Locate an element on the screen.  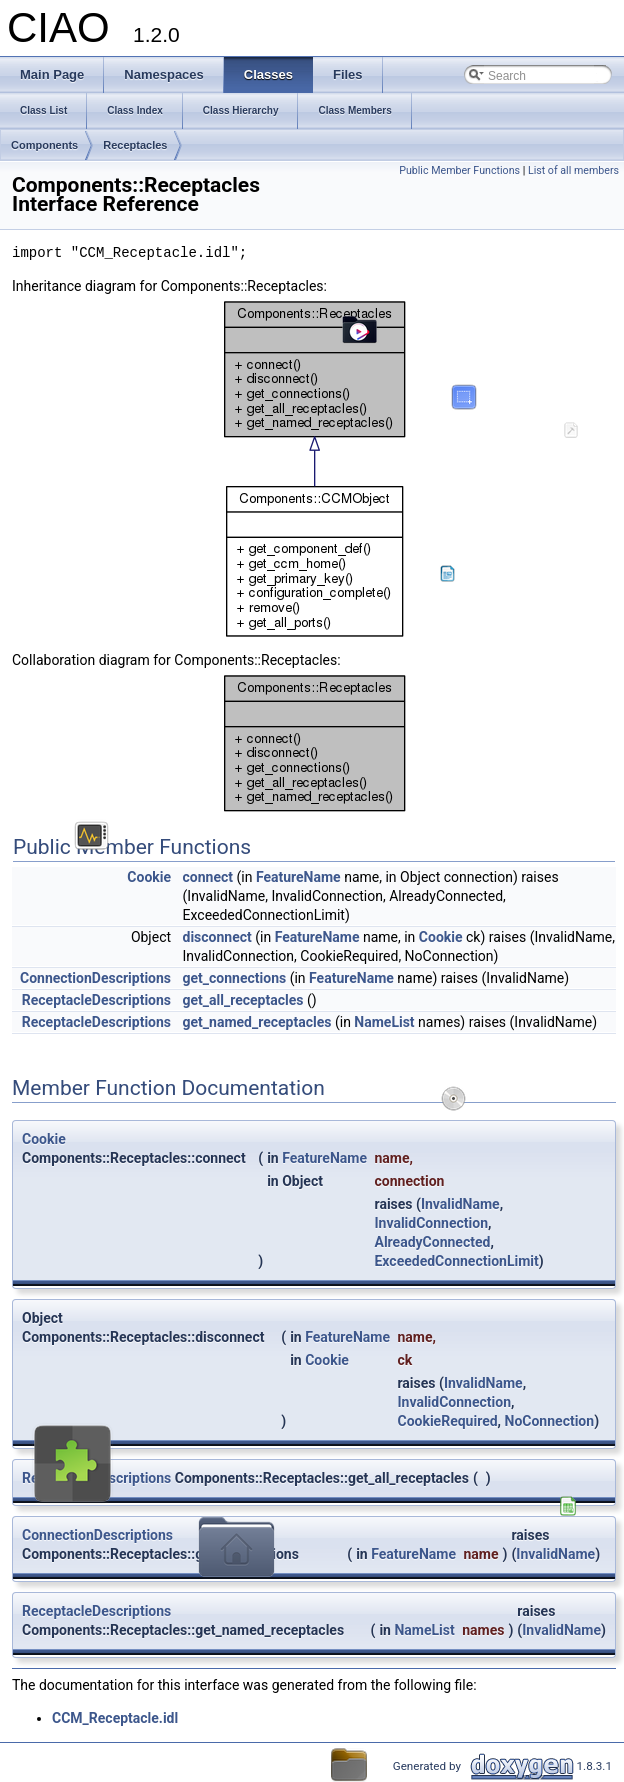
browse or manage system add-ons is located at coordinates (72, 1463).